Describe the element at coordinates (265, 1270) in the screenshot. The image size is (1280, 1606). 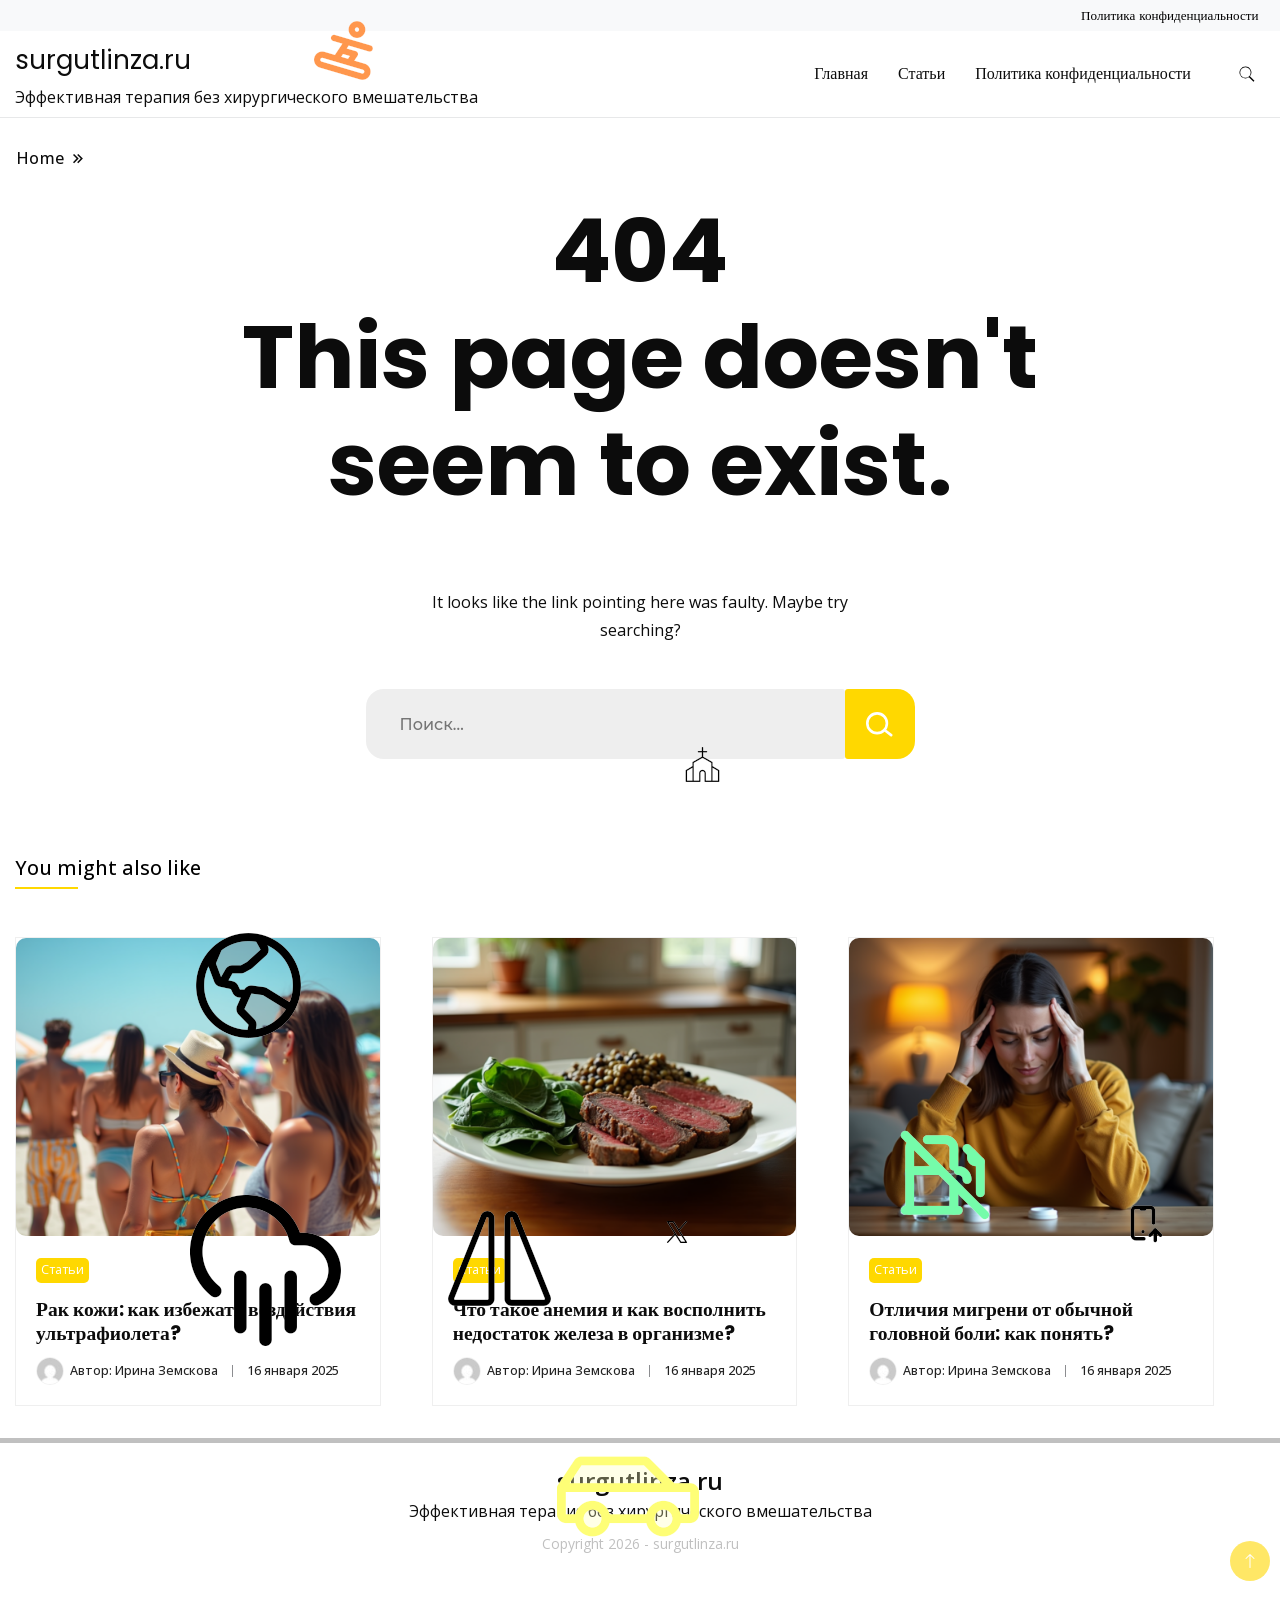
I see `indicates rainy weather conditions` at that location.